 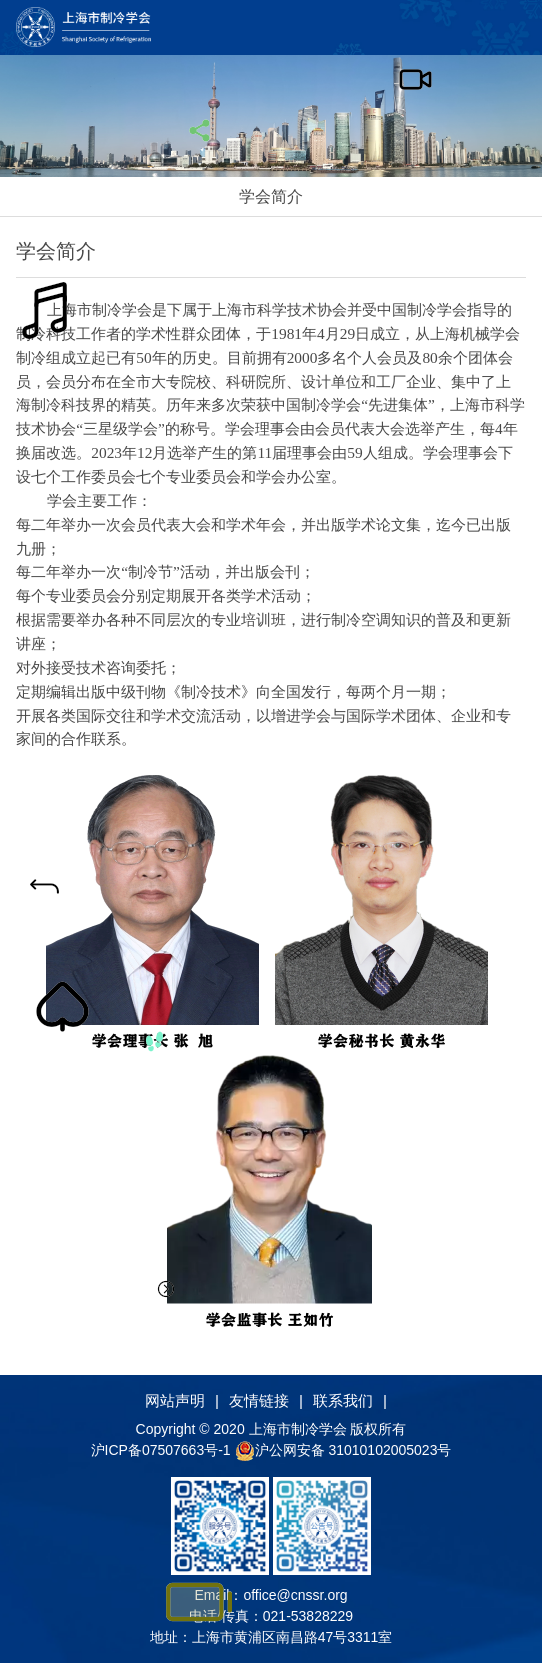 I want to click on track your steps or walking activity, so click(x=154, y=1041).